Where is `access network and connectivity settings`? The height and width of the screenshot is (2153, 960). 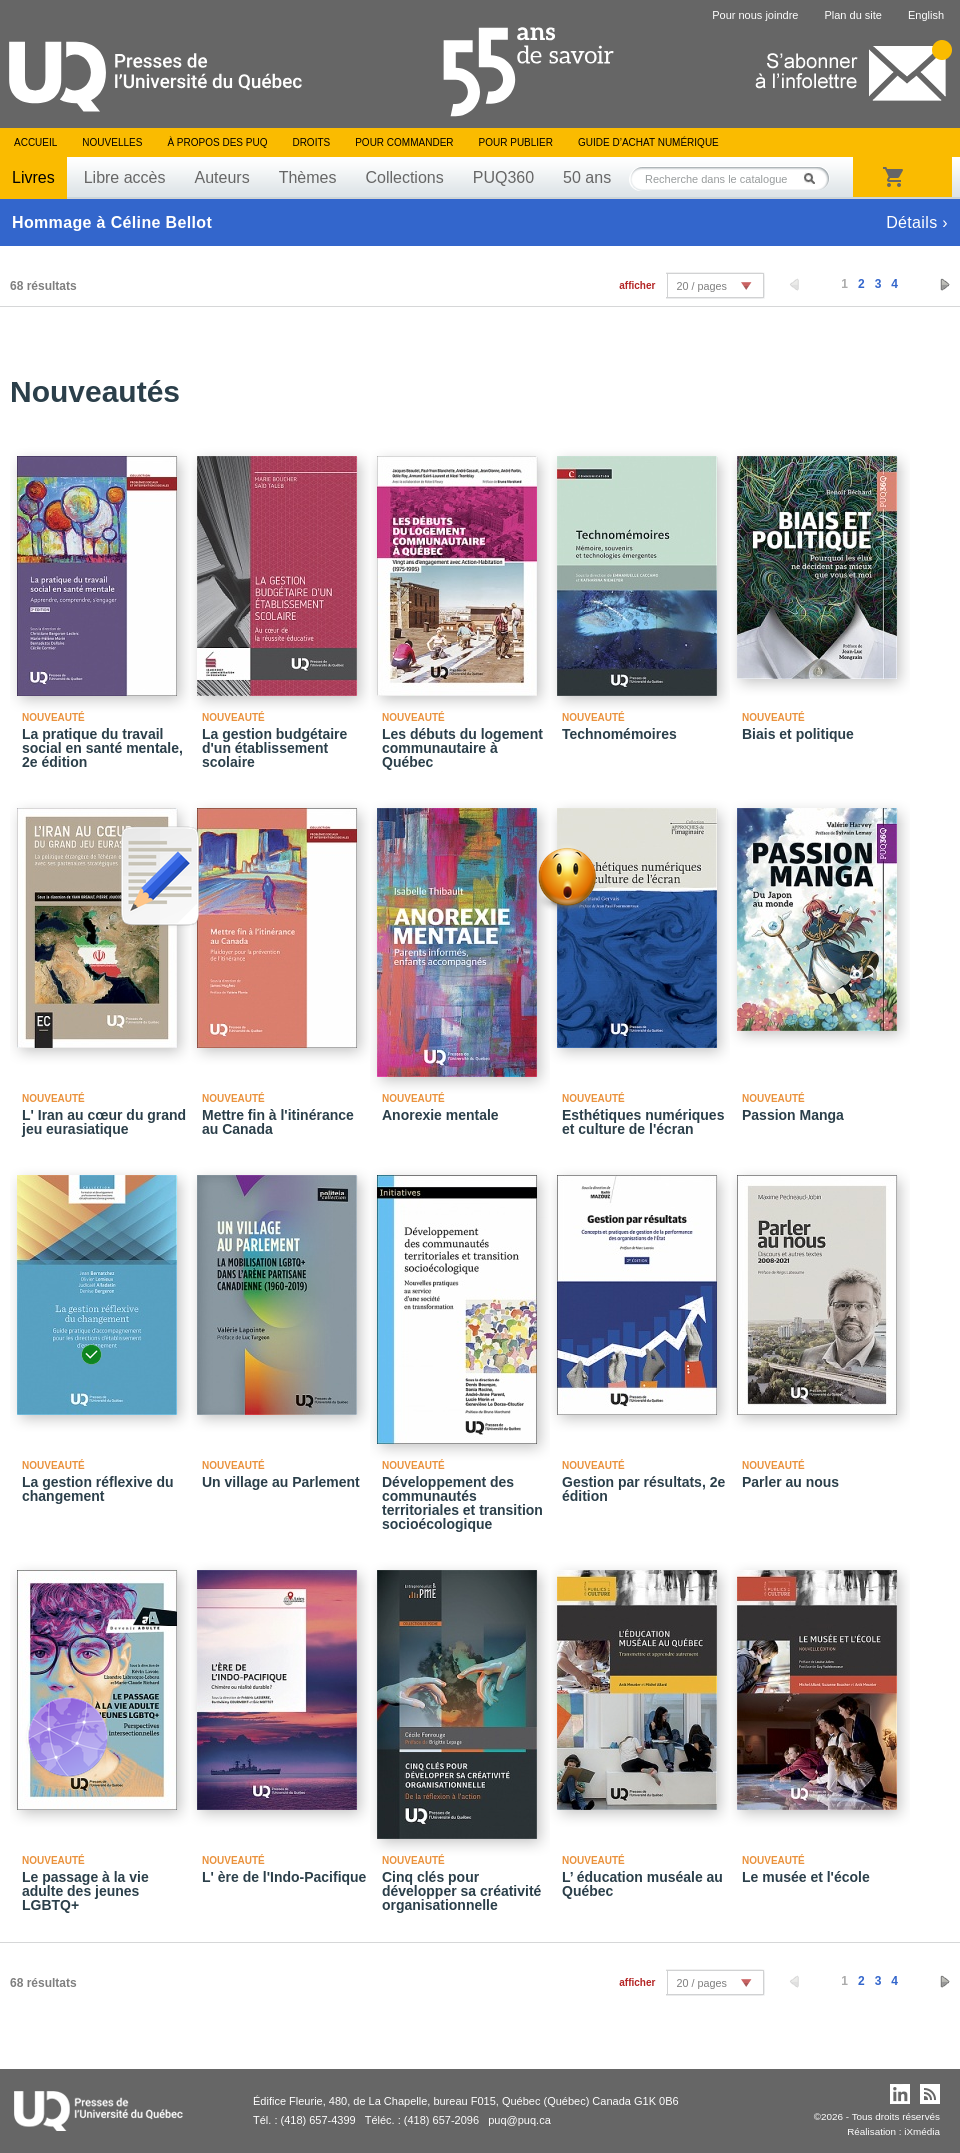 access network and connectivity settings is located at coordinates (68, 1737).